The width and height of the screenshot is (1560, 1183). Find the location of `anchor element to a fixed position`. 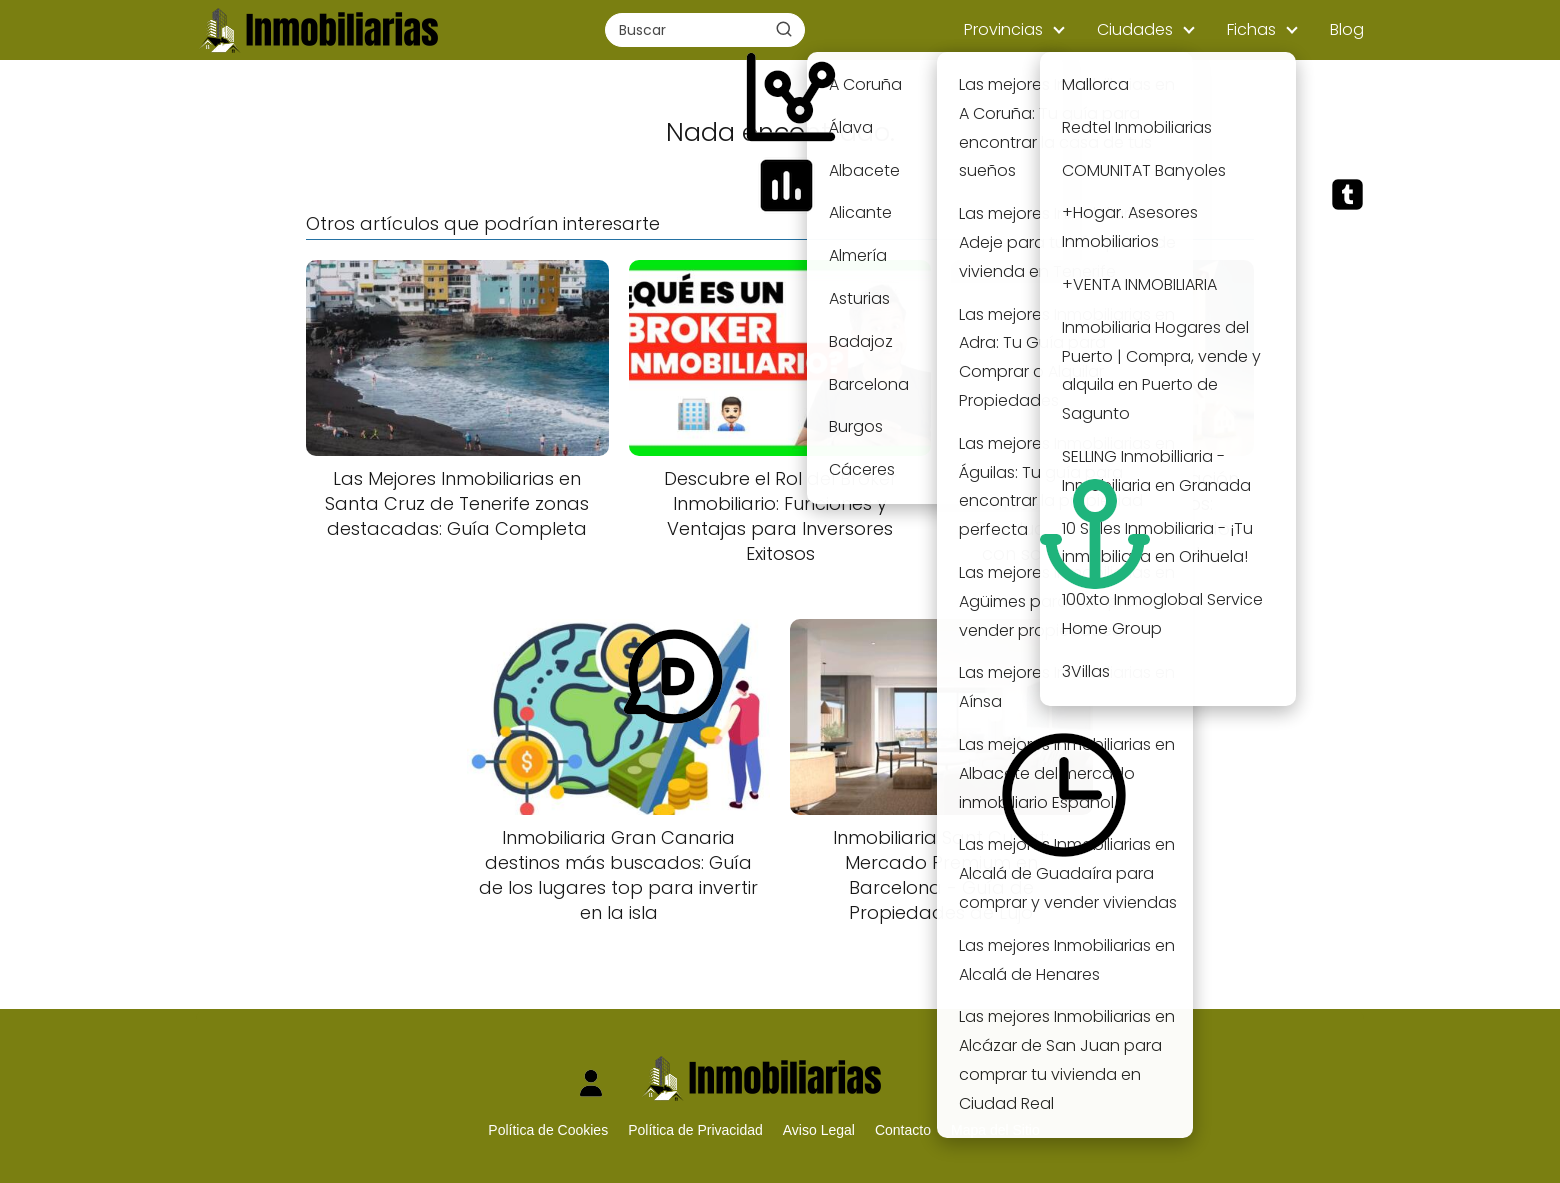

anchor element to a fixed position is located at coordinates (1095, 534).